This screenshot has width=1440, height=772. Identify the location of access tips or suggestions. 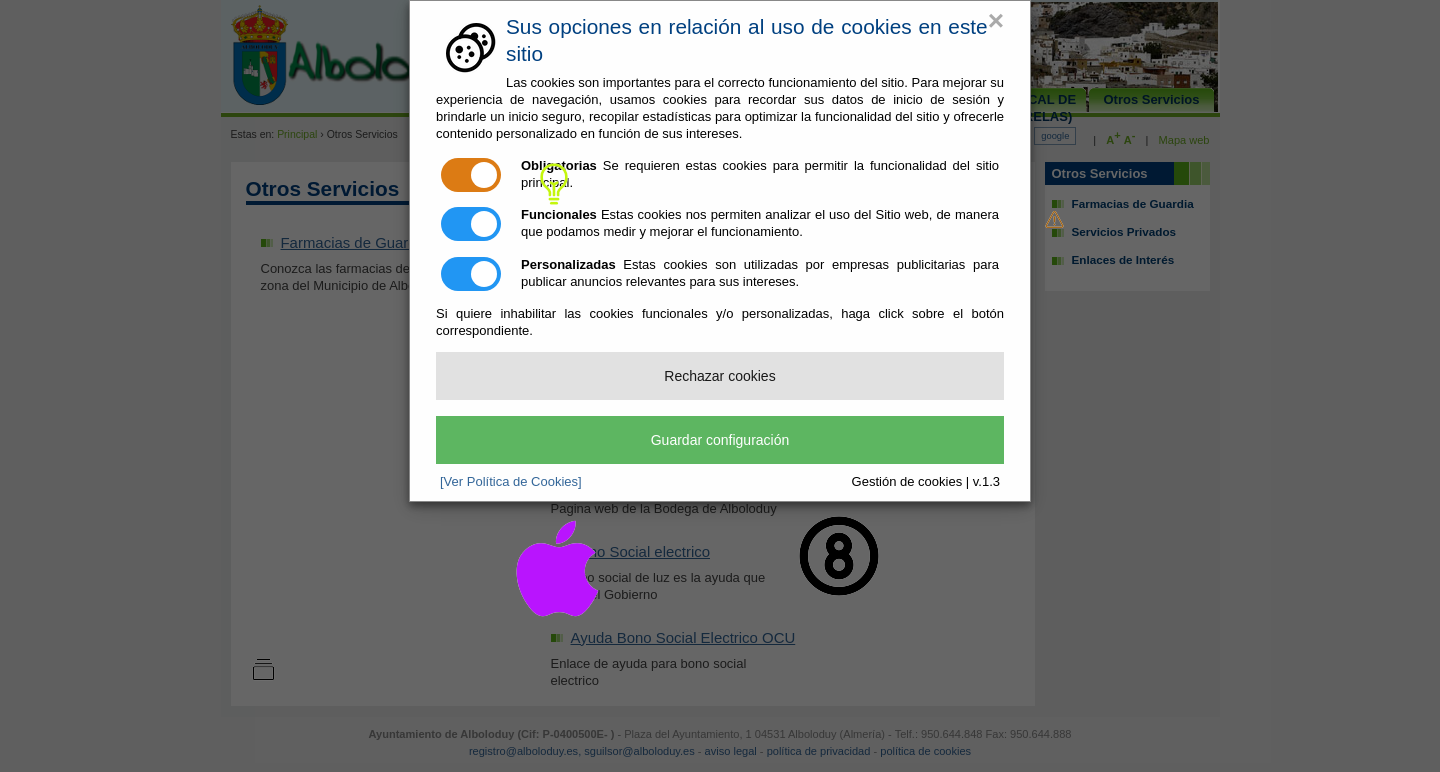
(554, 184).